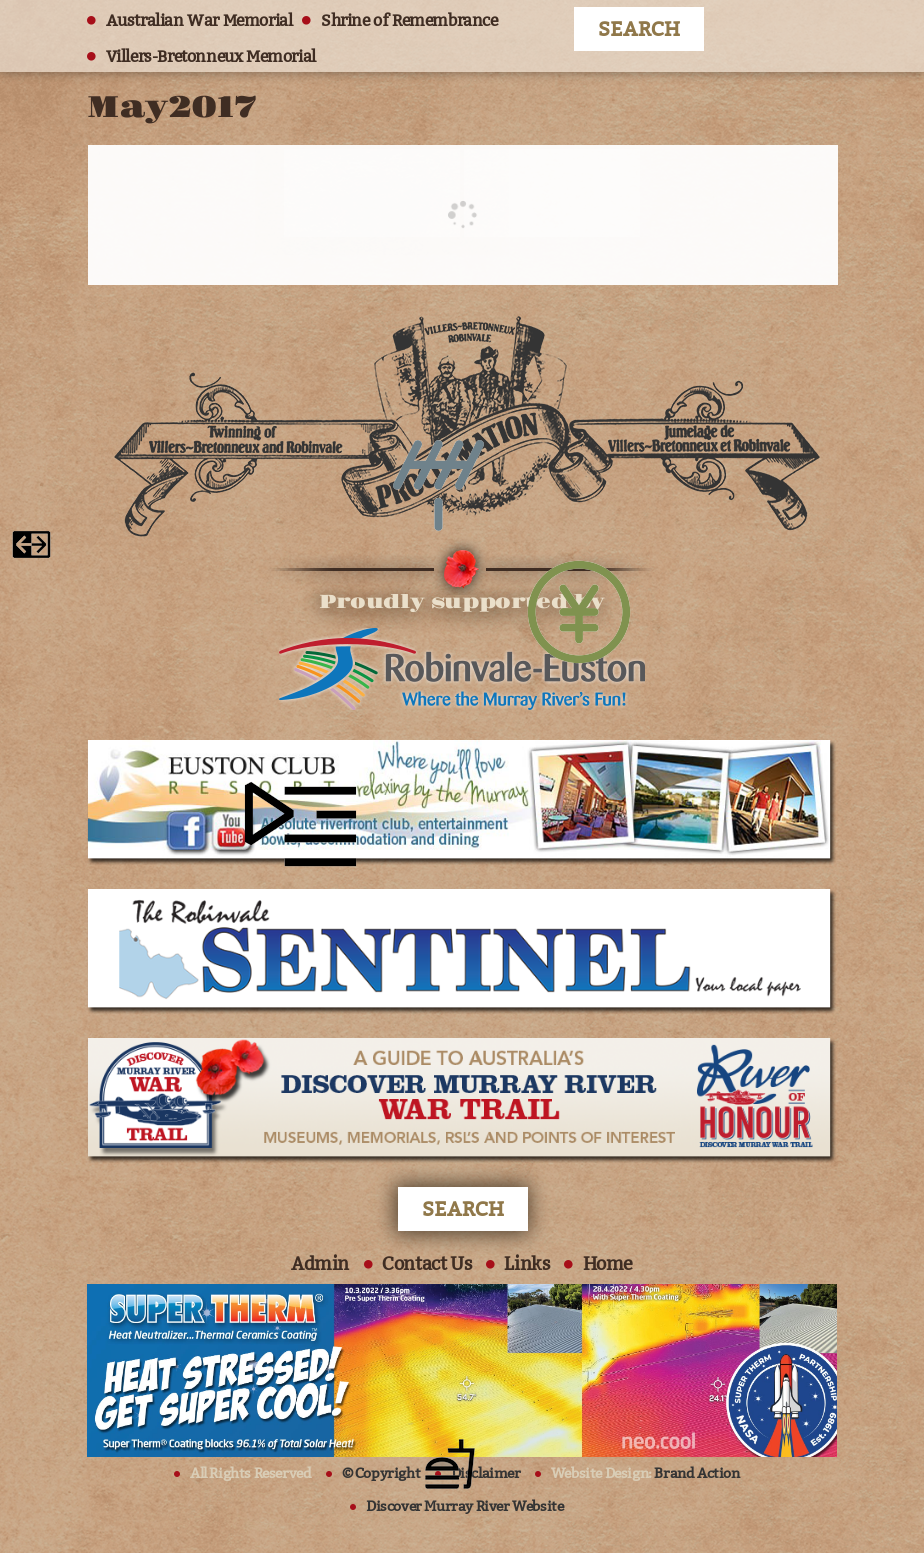 This screenshot has height=1553, width=924. I want to click on step through code one line at a time during debugging, so click(300, 826).